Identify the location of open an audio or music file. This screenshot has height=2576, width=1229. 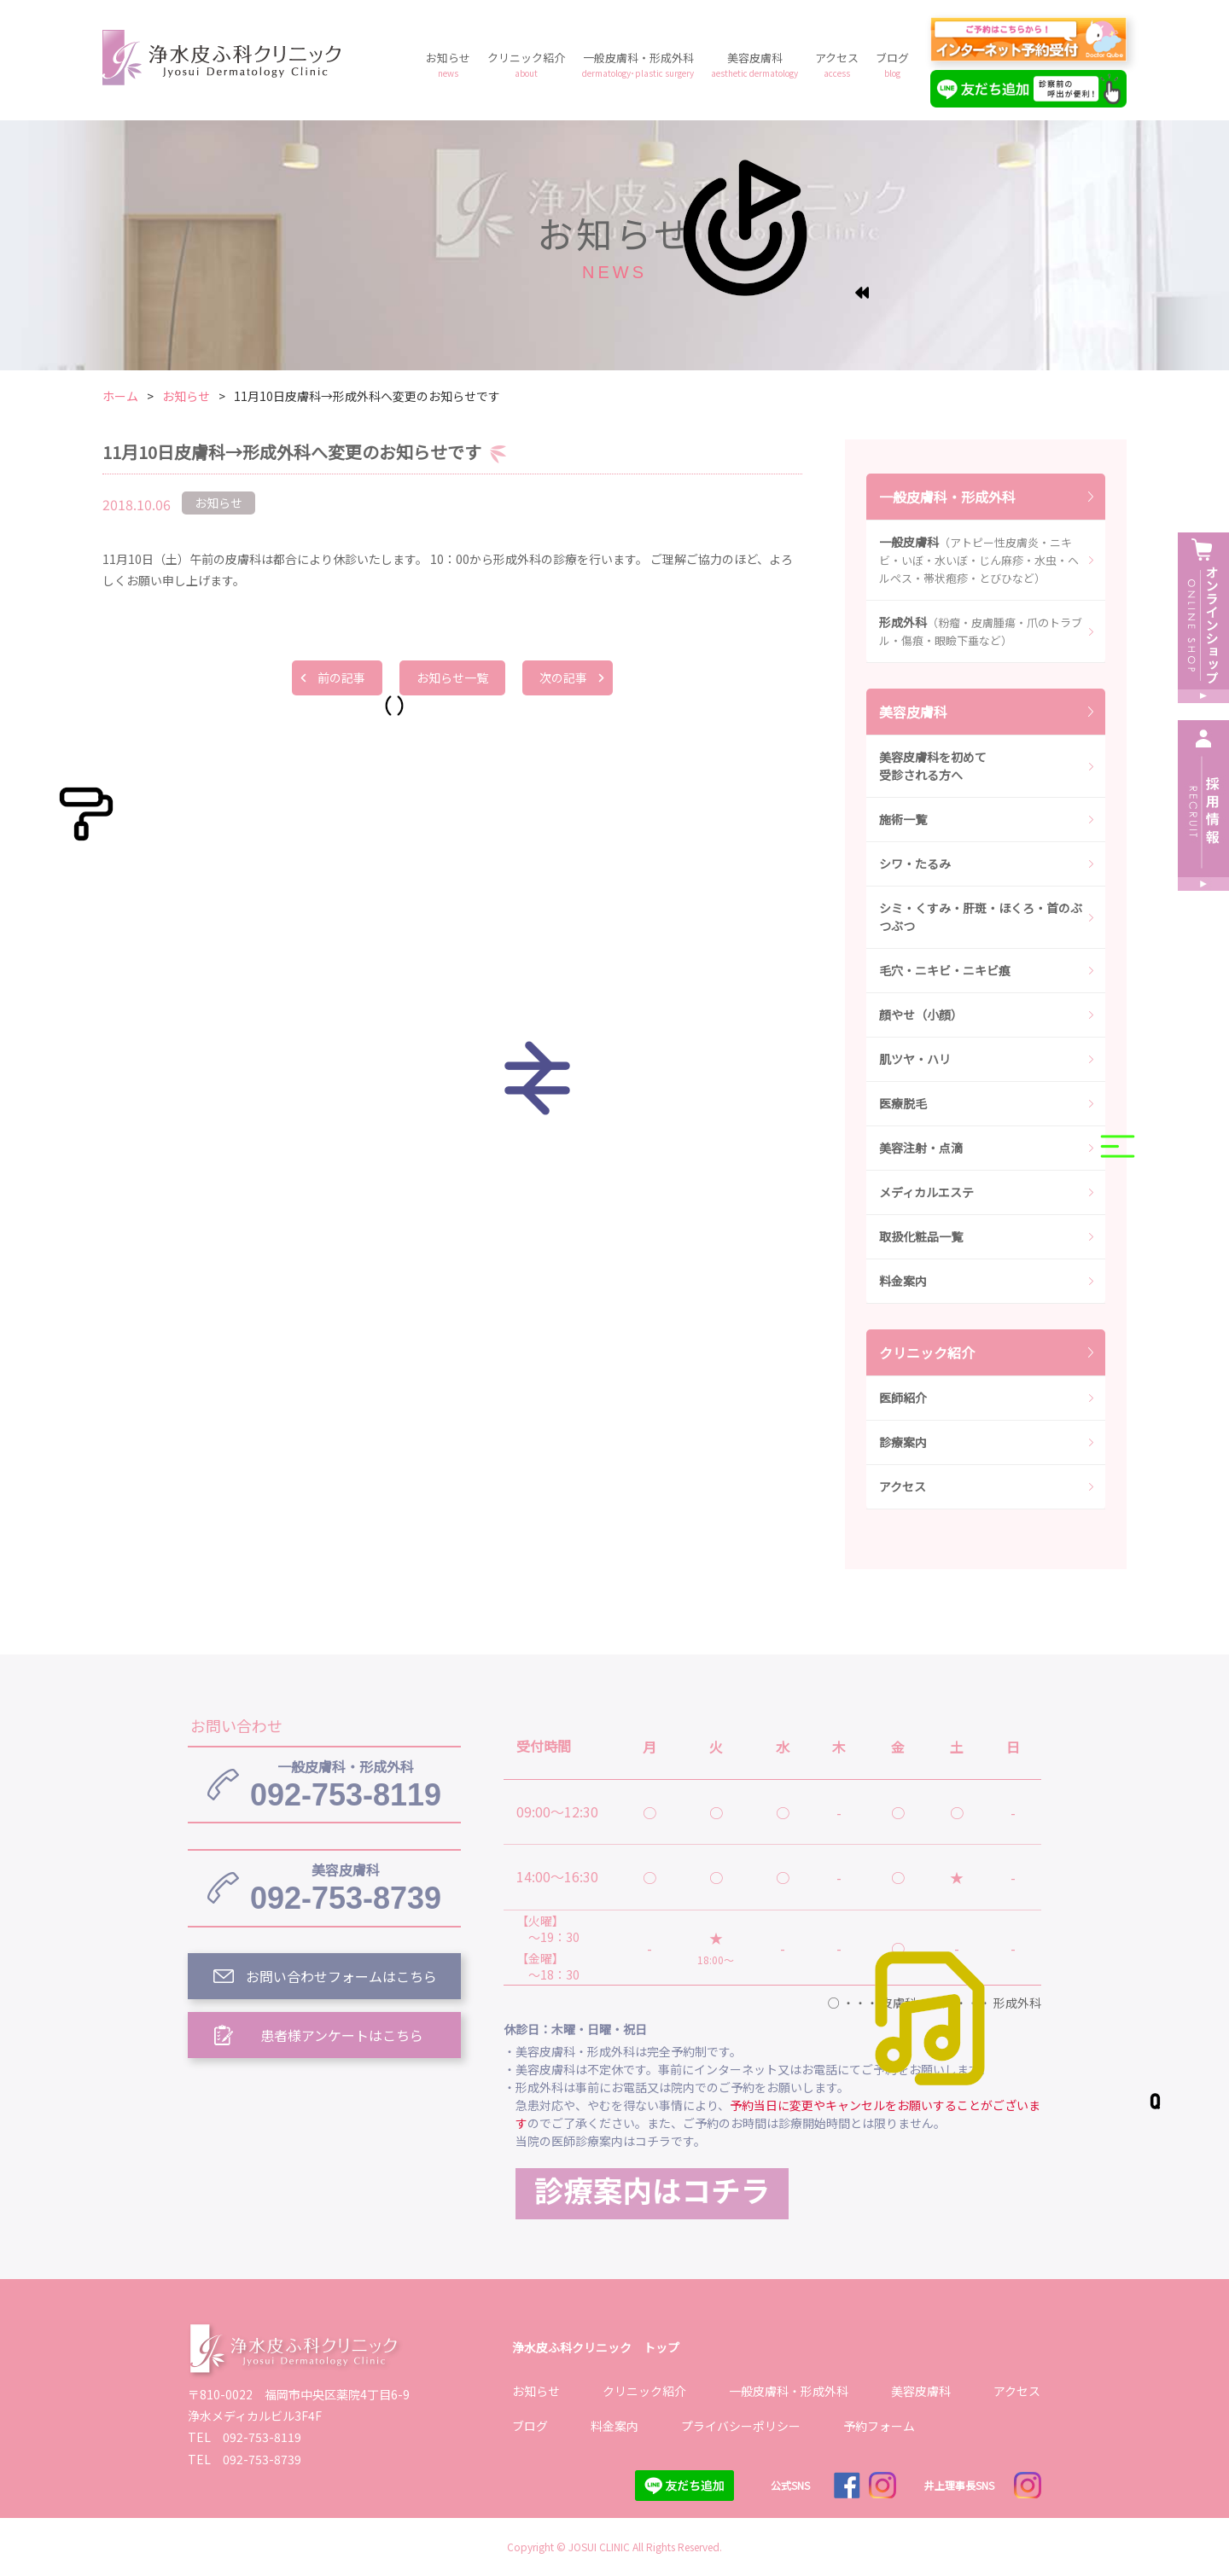
(929, 2018).